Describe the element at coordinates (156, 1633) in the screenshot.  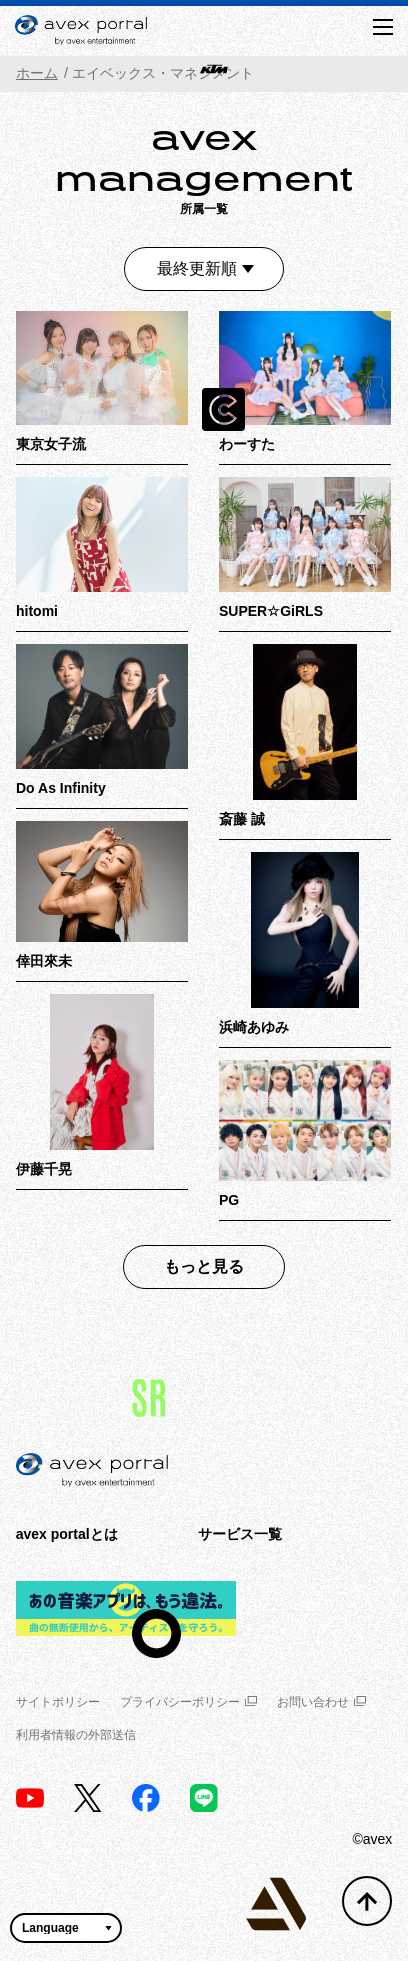
I see `indicates loading or processing in progress` at that location.